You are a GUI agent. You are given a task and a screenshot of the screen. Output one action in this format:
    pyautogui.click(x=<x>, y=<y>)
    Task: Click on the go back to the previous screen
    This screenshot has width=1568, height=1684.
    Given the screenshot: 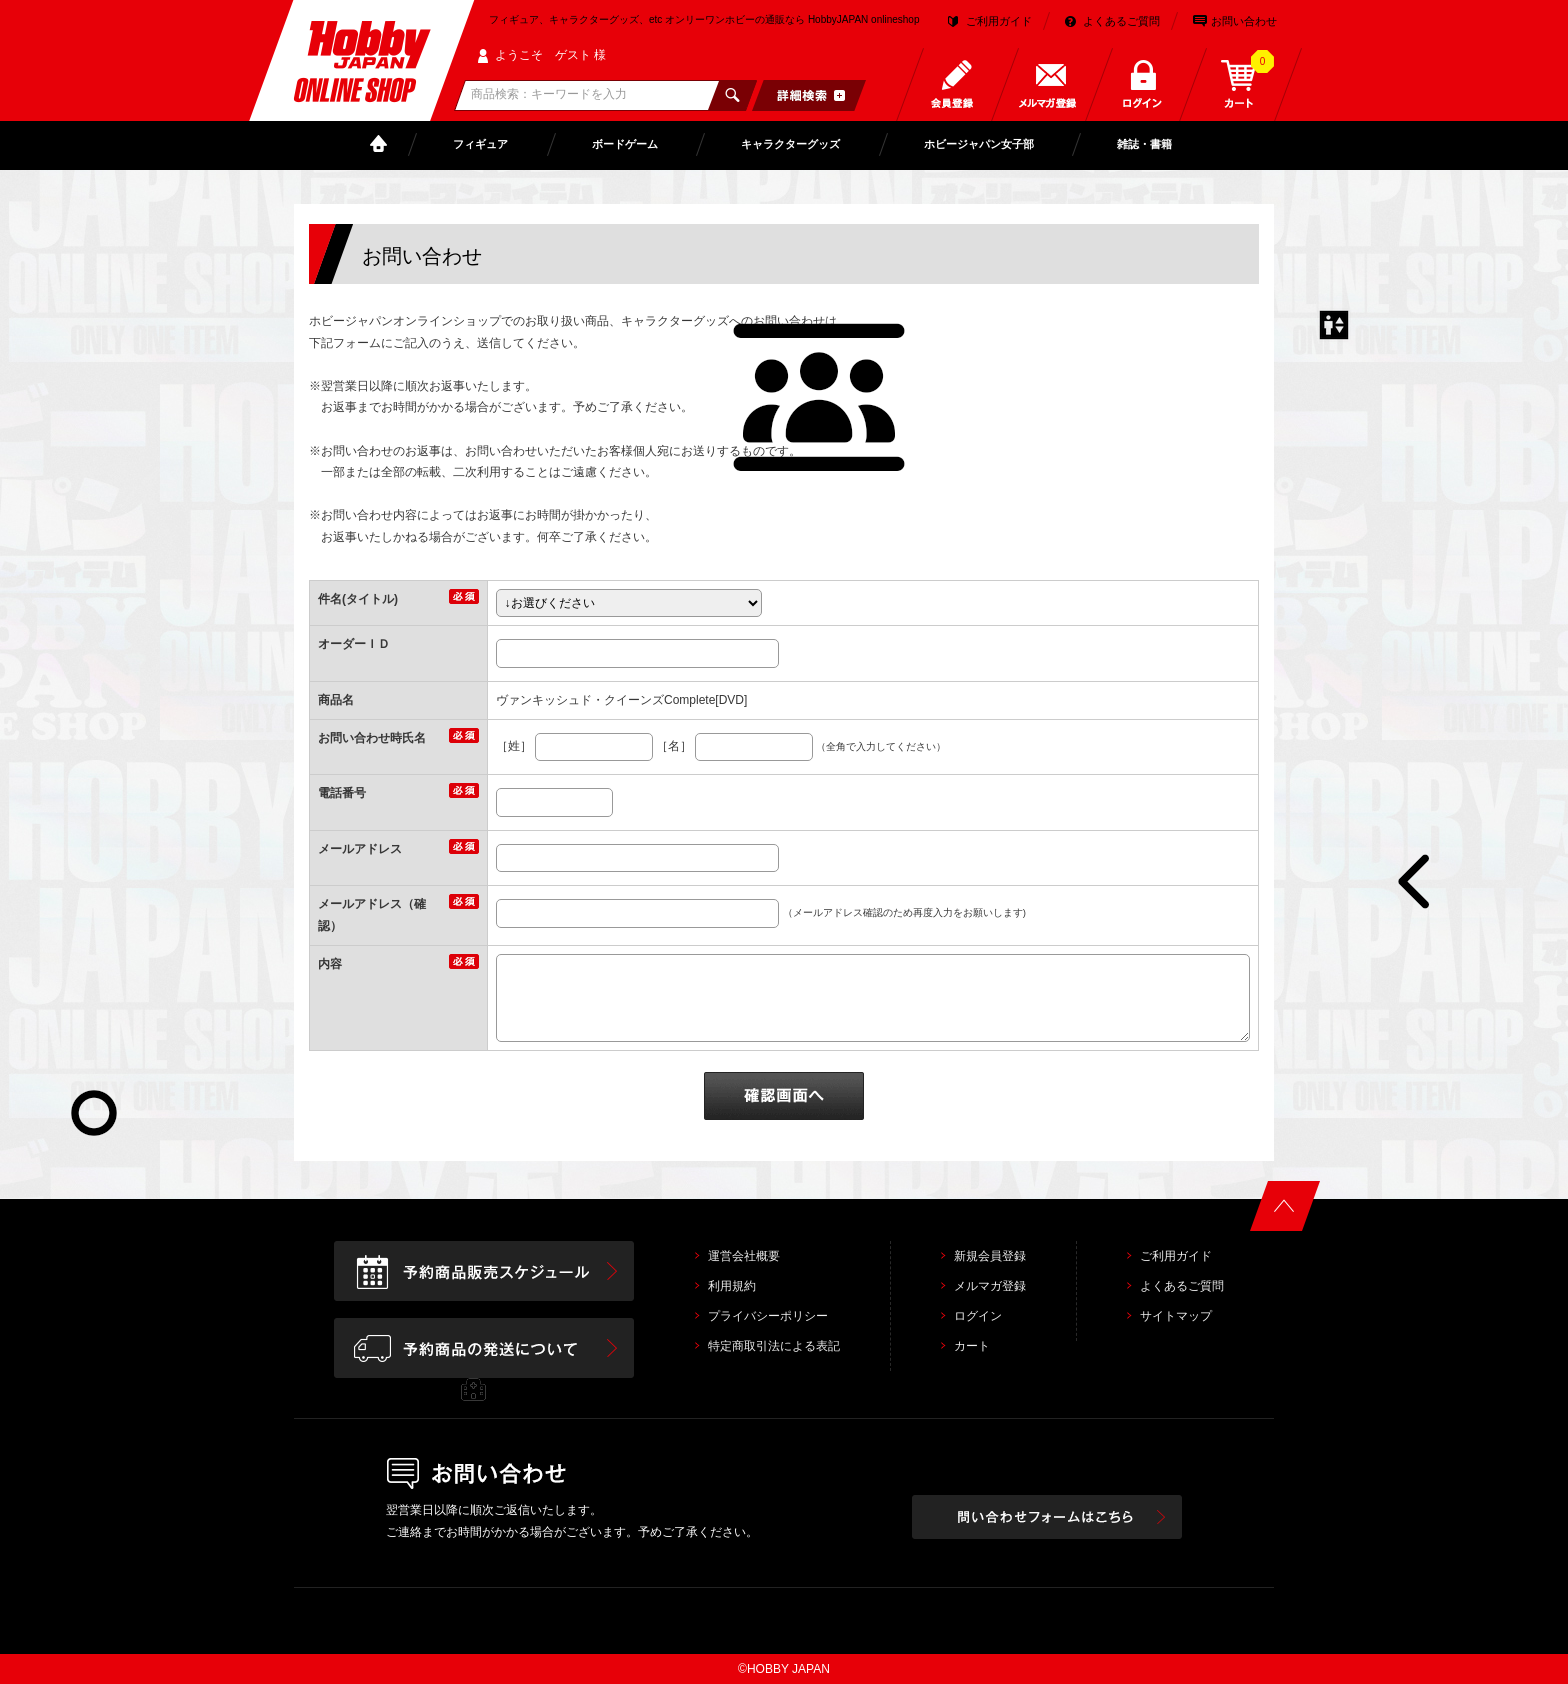 What is the action you would take?
    pyautogui.click(x=1417, y=881)
    